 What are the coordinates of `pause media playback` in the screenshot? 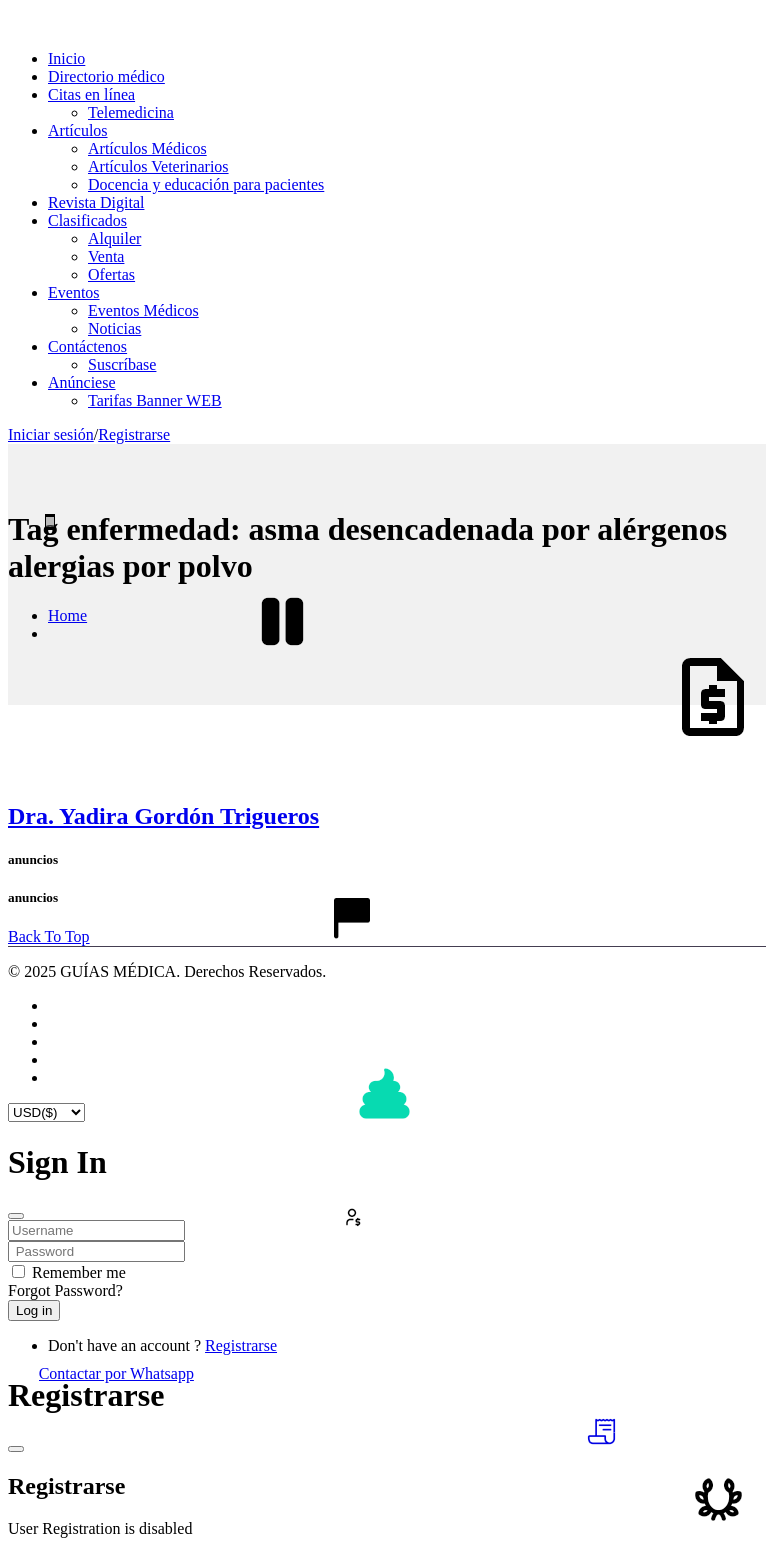 It's located at (282, 621).